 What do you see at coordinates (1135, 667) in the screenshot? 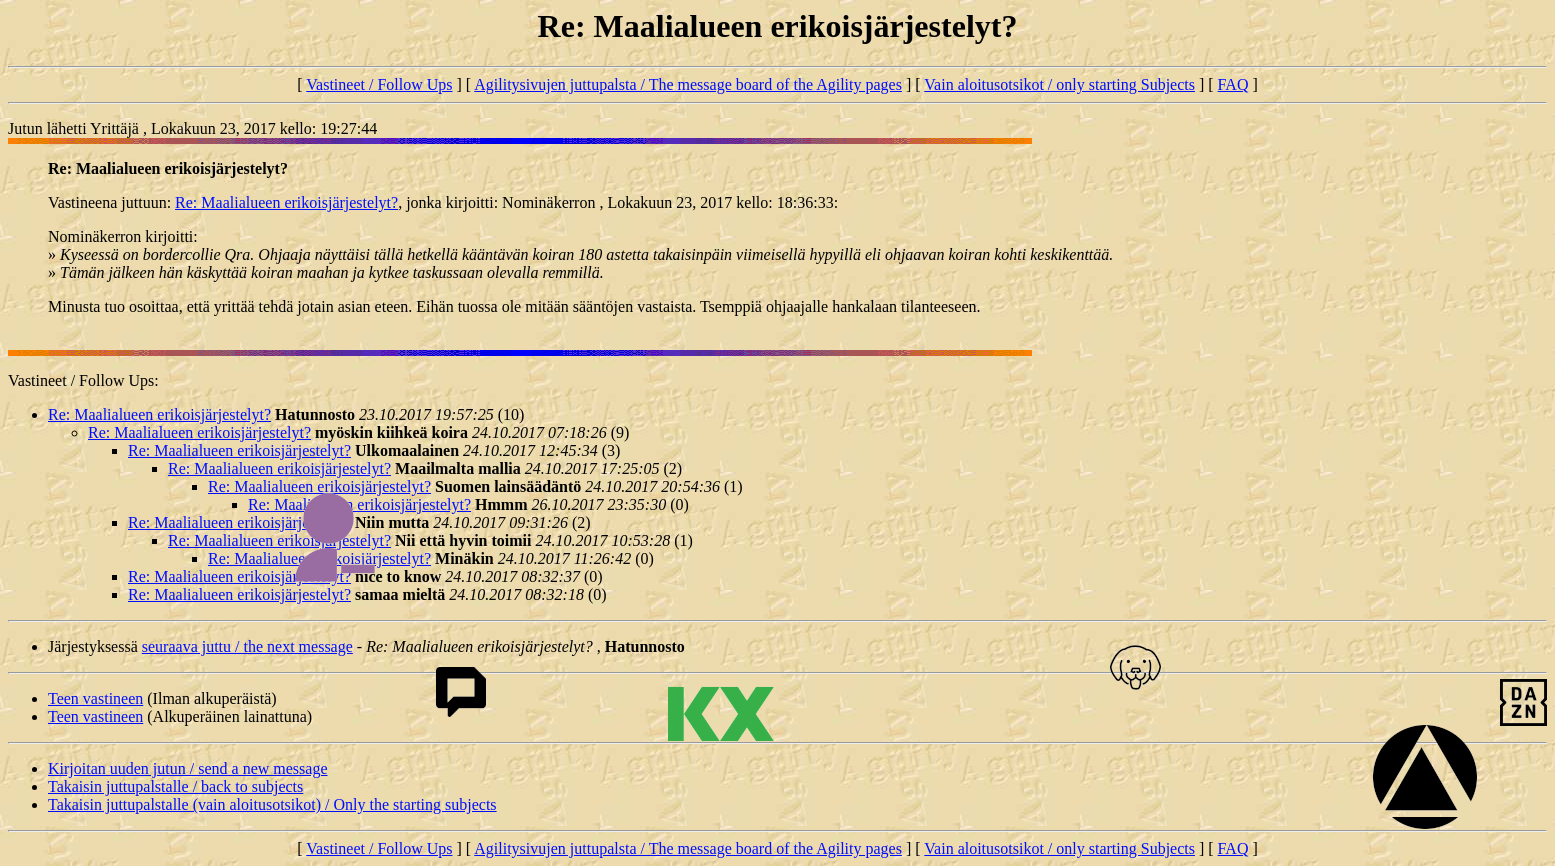
I see `open bruno API client` at bounding box center [1135, 667].